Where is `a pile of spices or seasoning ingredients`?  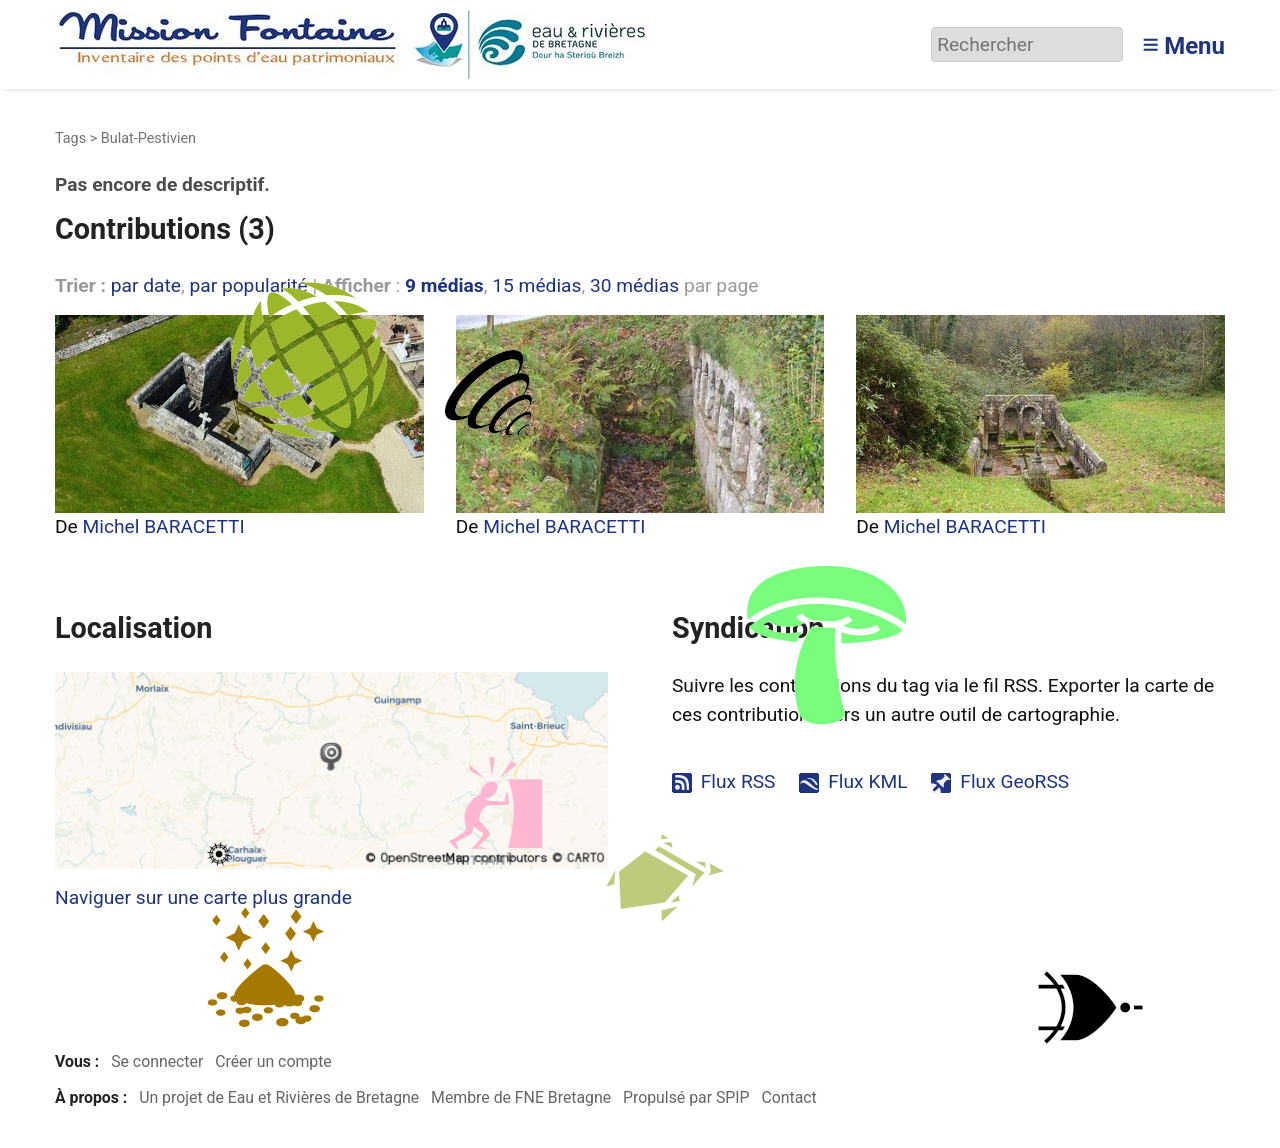
a pile of spices or seasoning ingredients is located at coordinates (266, 967).